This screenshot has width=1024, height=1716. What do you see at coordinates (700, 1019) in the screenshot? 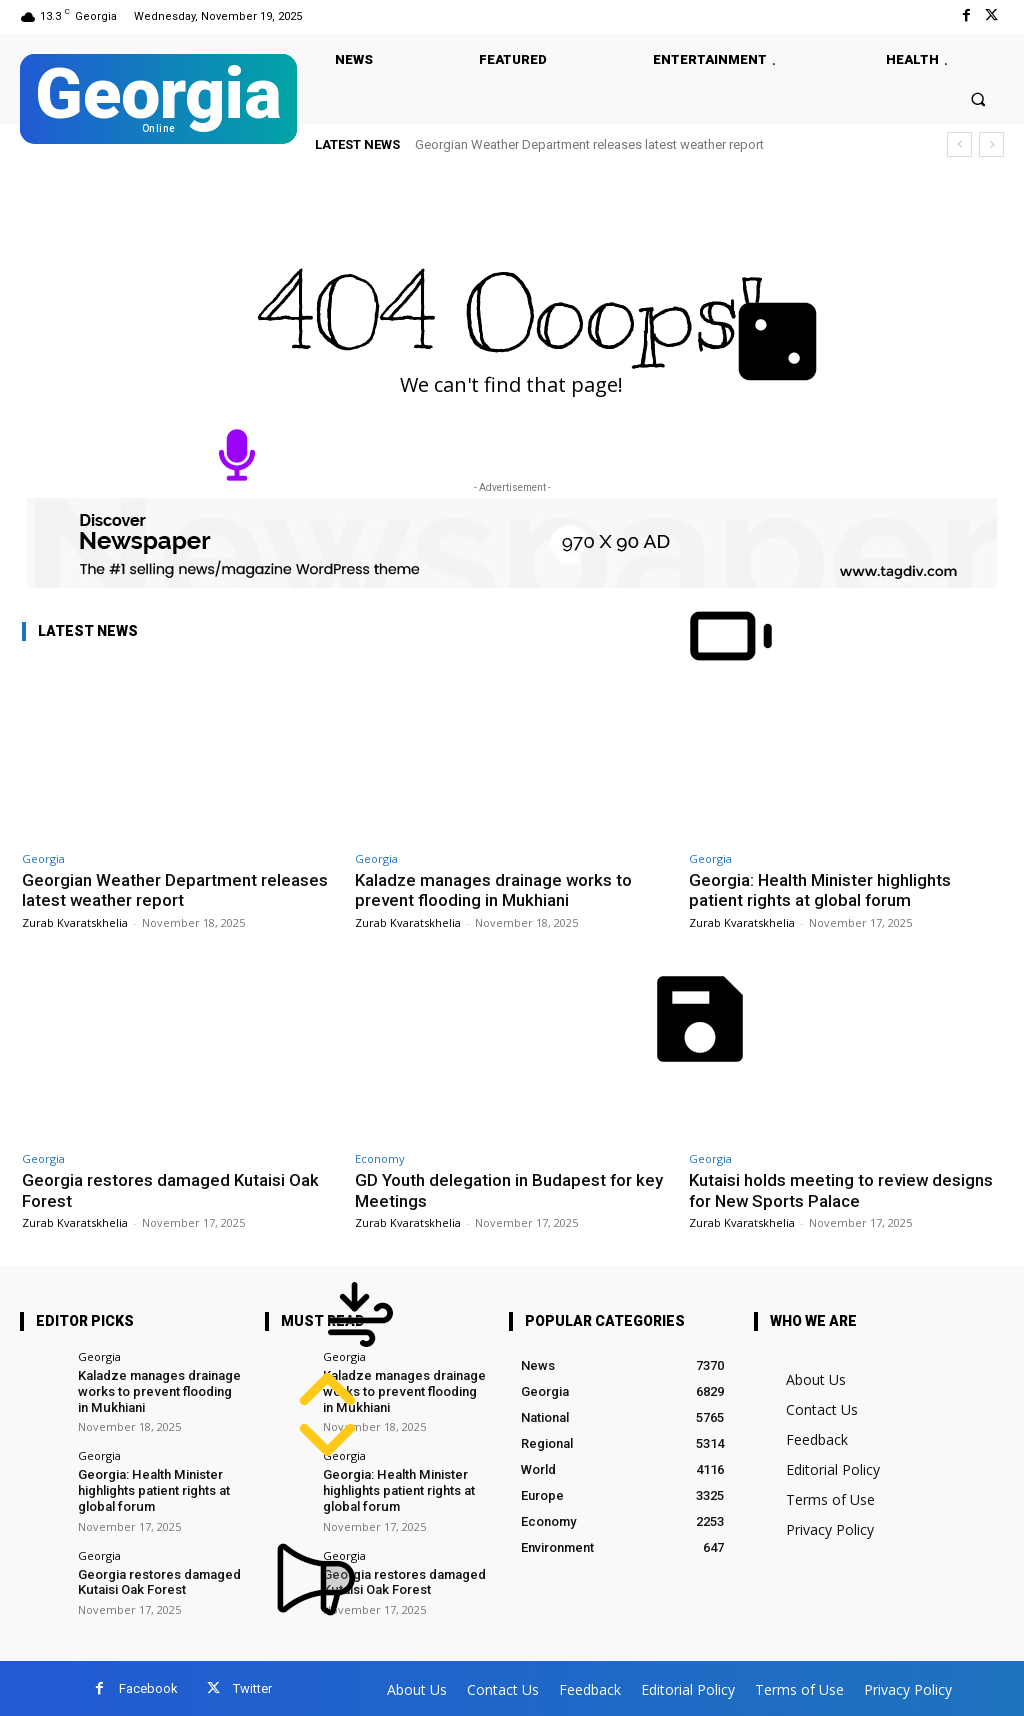
I see `save current file or document` at bounding box center [700, 1019].